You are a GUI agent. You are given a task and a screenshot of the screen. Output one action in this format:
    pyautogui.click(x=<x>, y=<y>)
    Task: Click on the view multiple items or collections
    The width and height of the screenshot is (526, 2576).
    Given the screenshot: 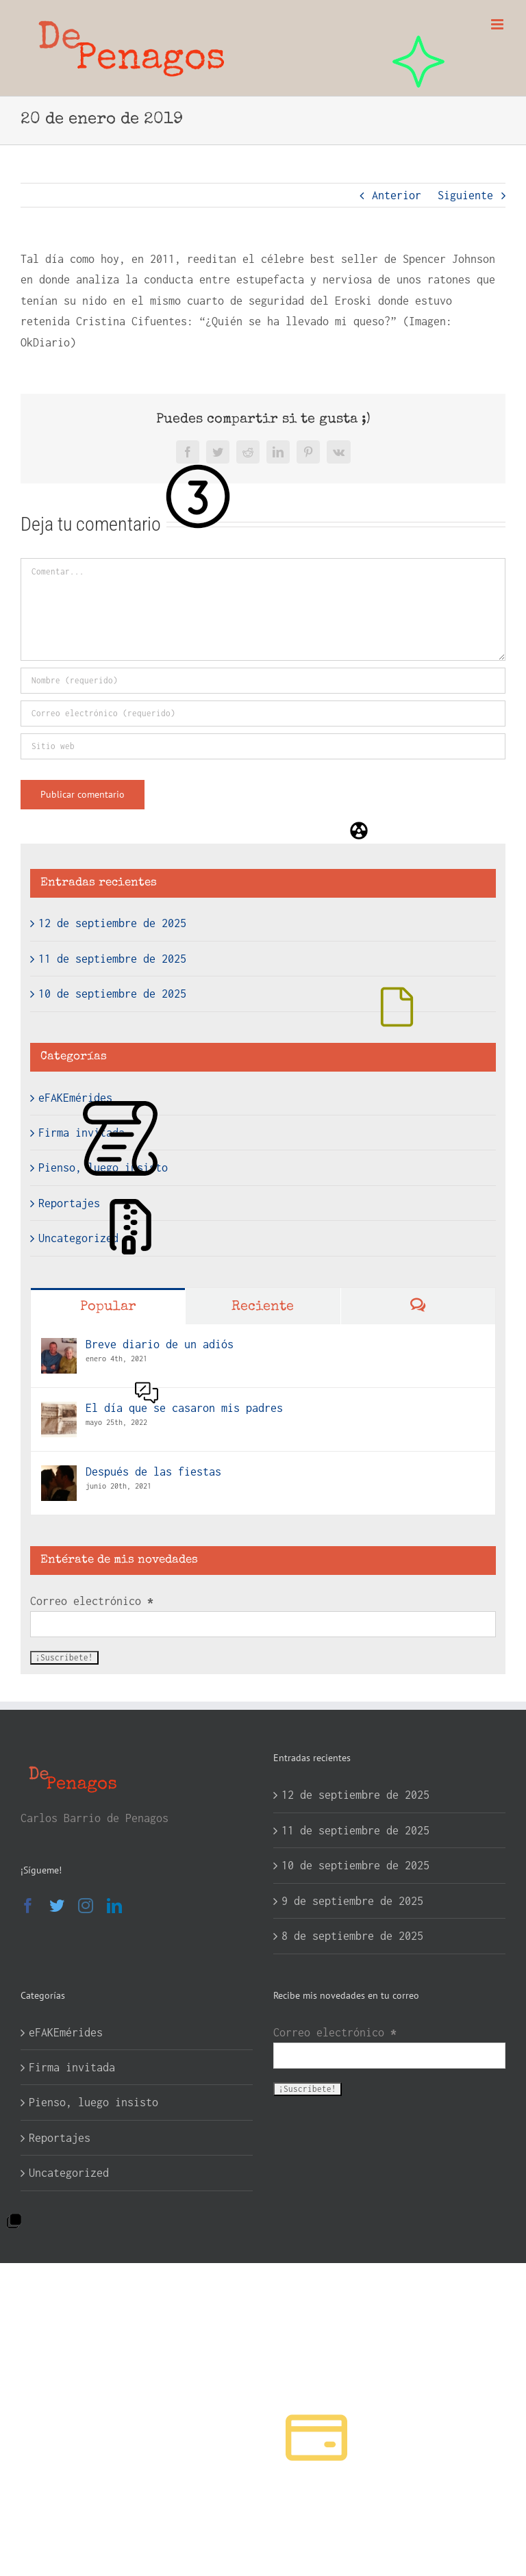 What is the action you would take?
    pyautogui.click(x=14, y=2221)
    